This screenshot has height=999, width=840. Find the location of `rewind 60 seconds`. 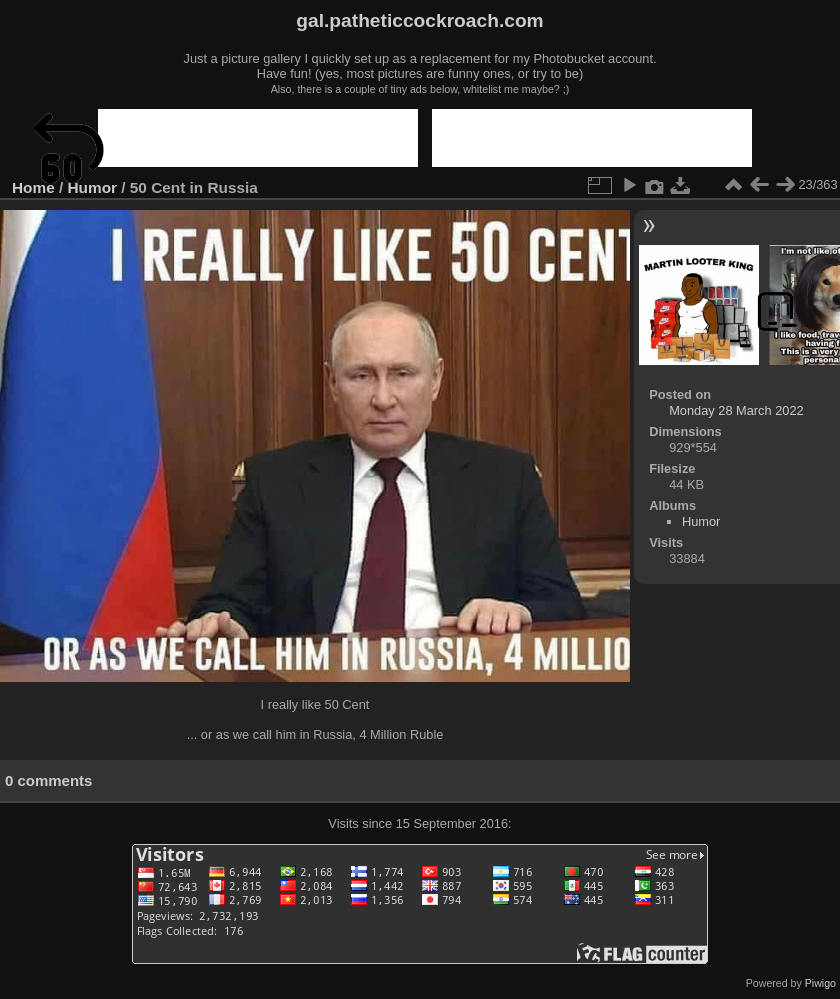

rewind 60 seconds is located at coordinates (67, 150).